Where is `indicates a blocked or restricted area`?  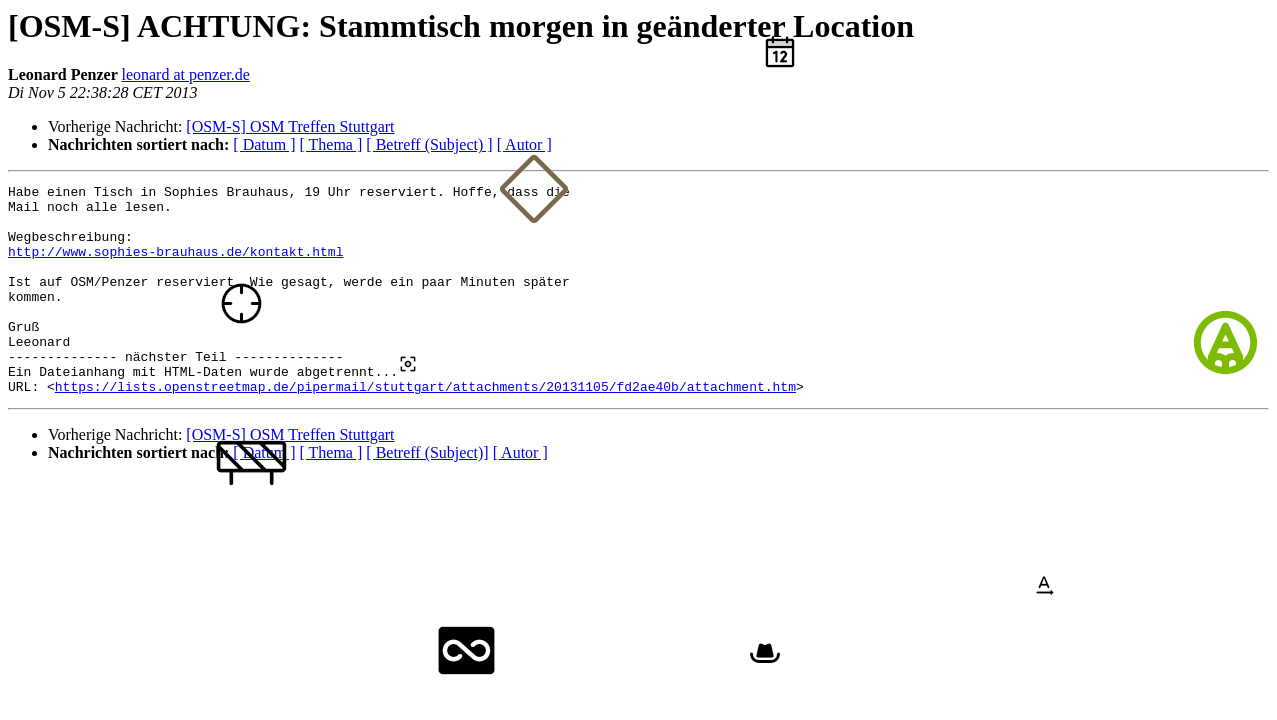 indicates a blocked or restricted area is located at coordinates (251, 460).